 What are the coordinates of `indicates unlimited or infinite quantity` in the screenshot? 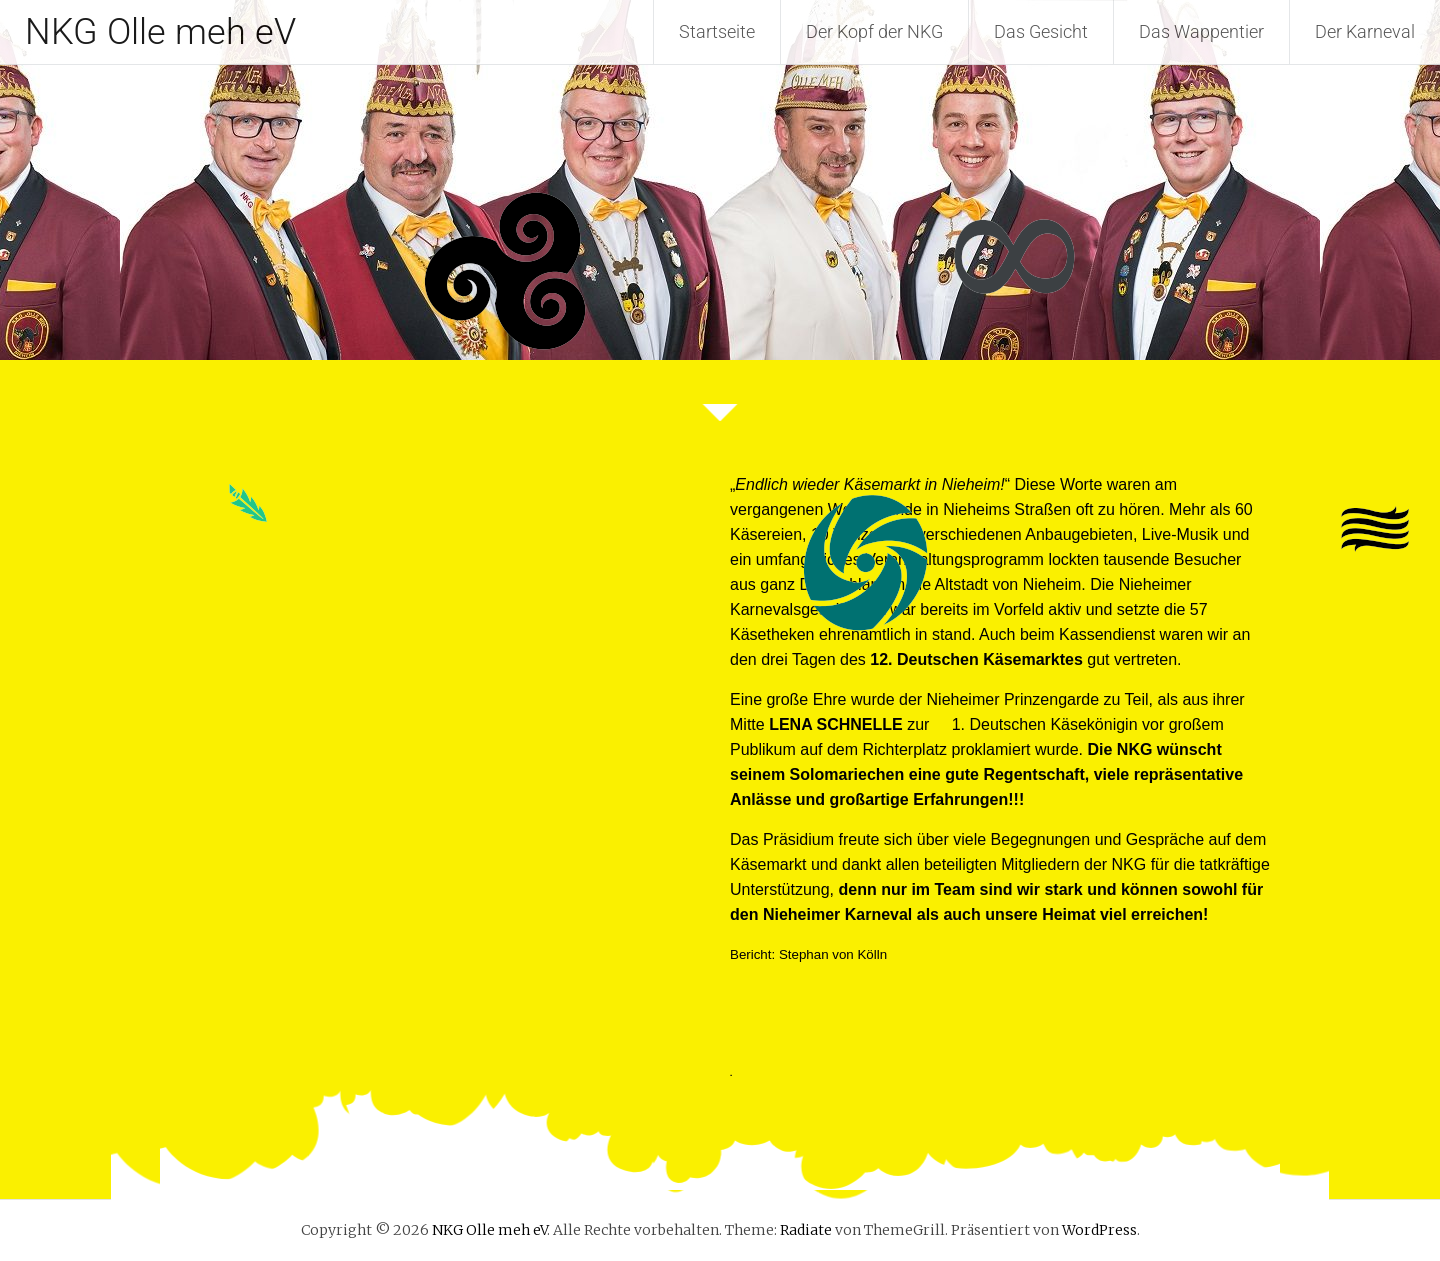 It's located at (1014, 256).